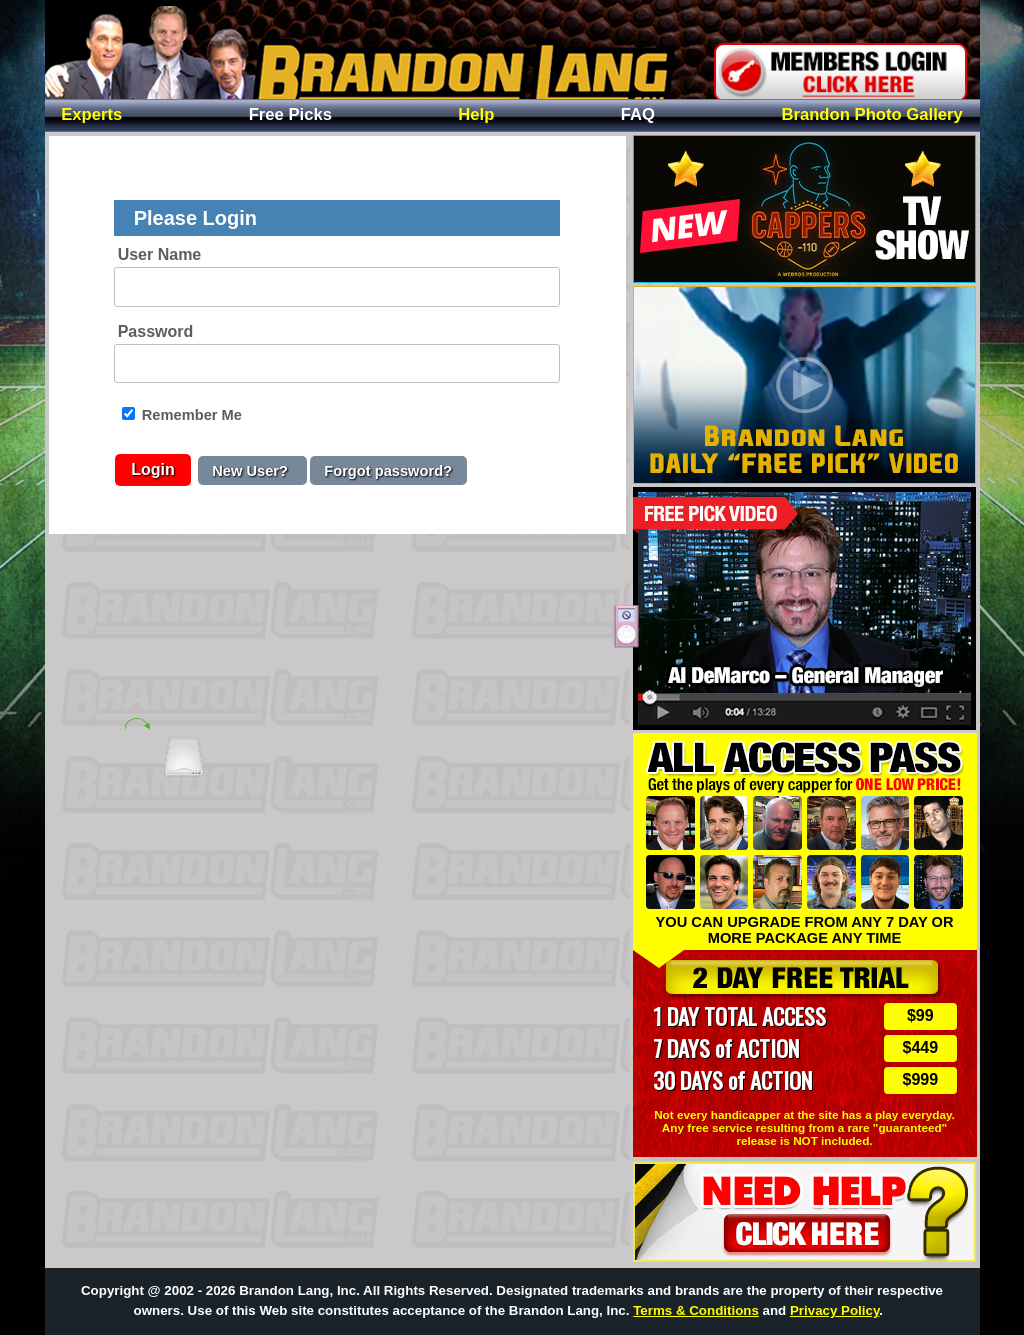 This screenshot has height=1335, width=1024. I want to click on pink iPod mini device icon, so click(626, 626).